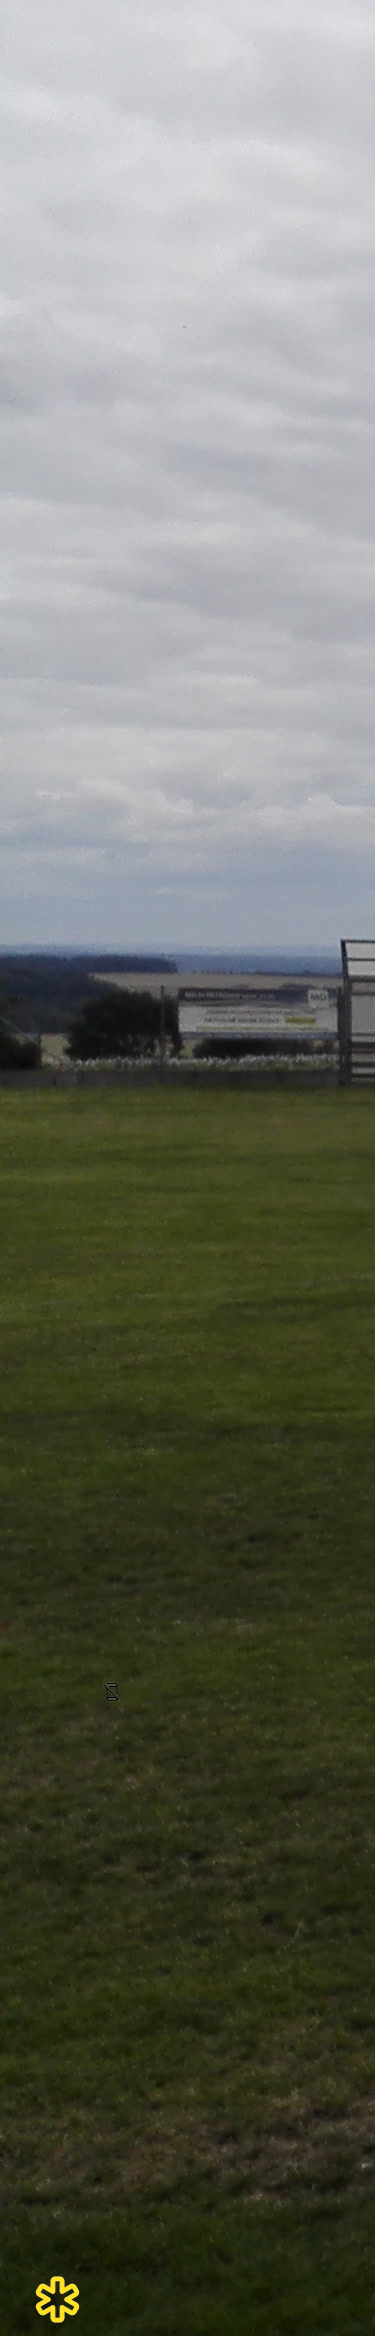  Describe the element at coordinates (112, 1692) in the screenshot. I see `no cell phone signal or service` at that location.